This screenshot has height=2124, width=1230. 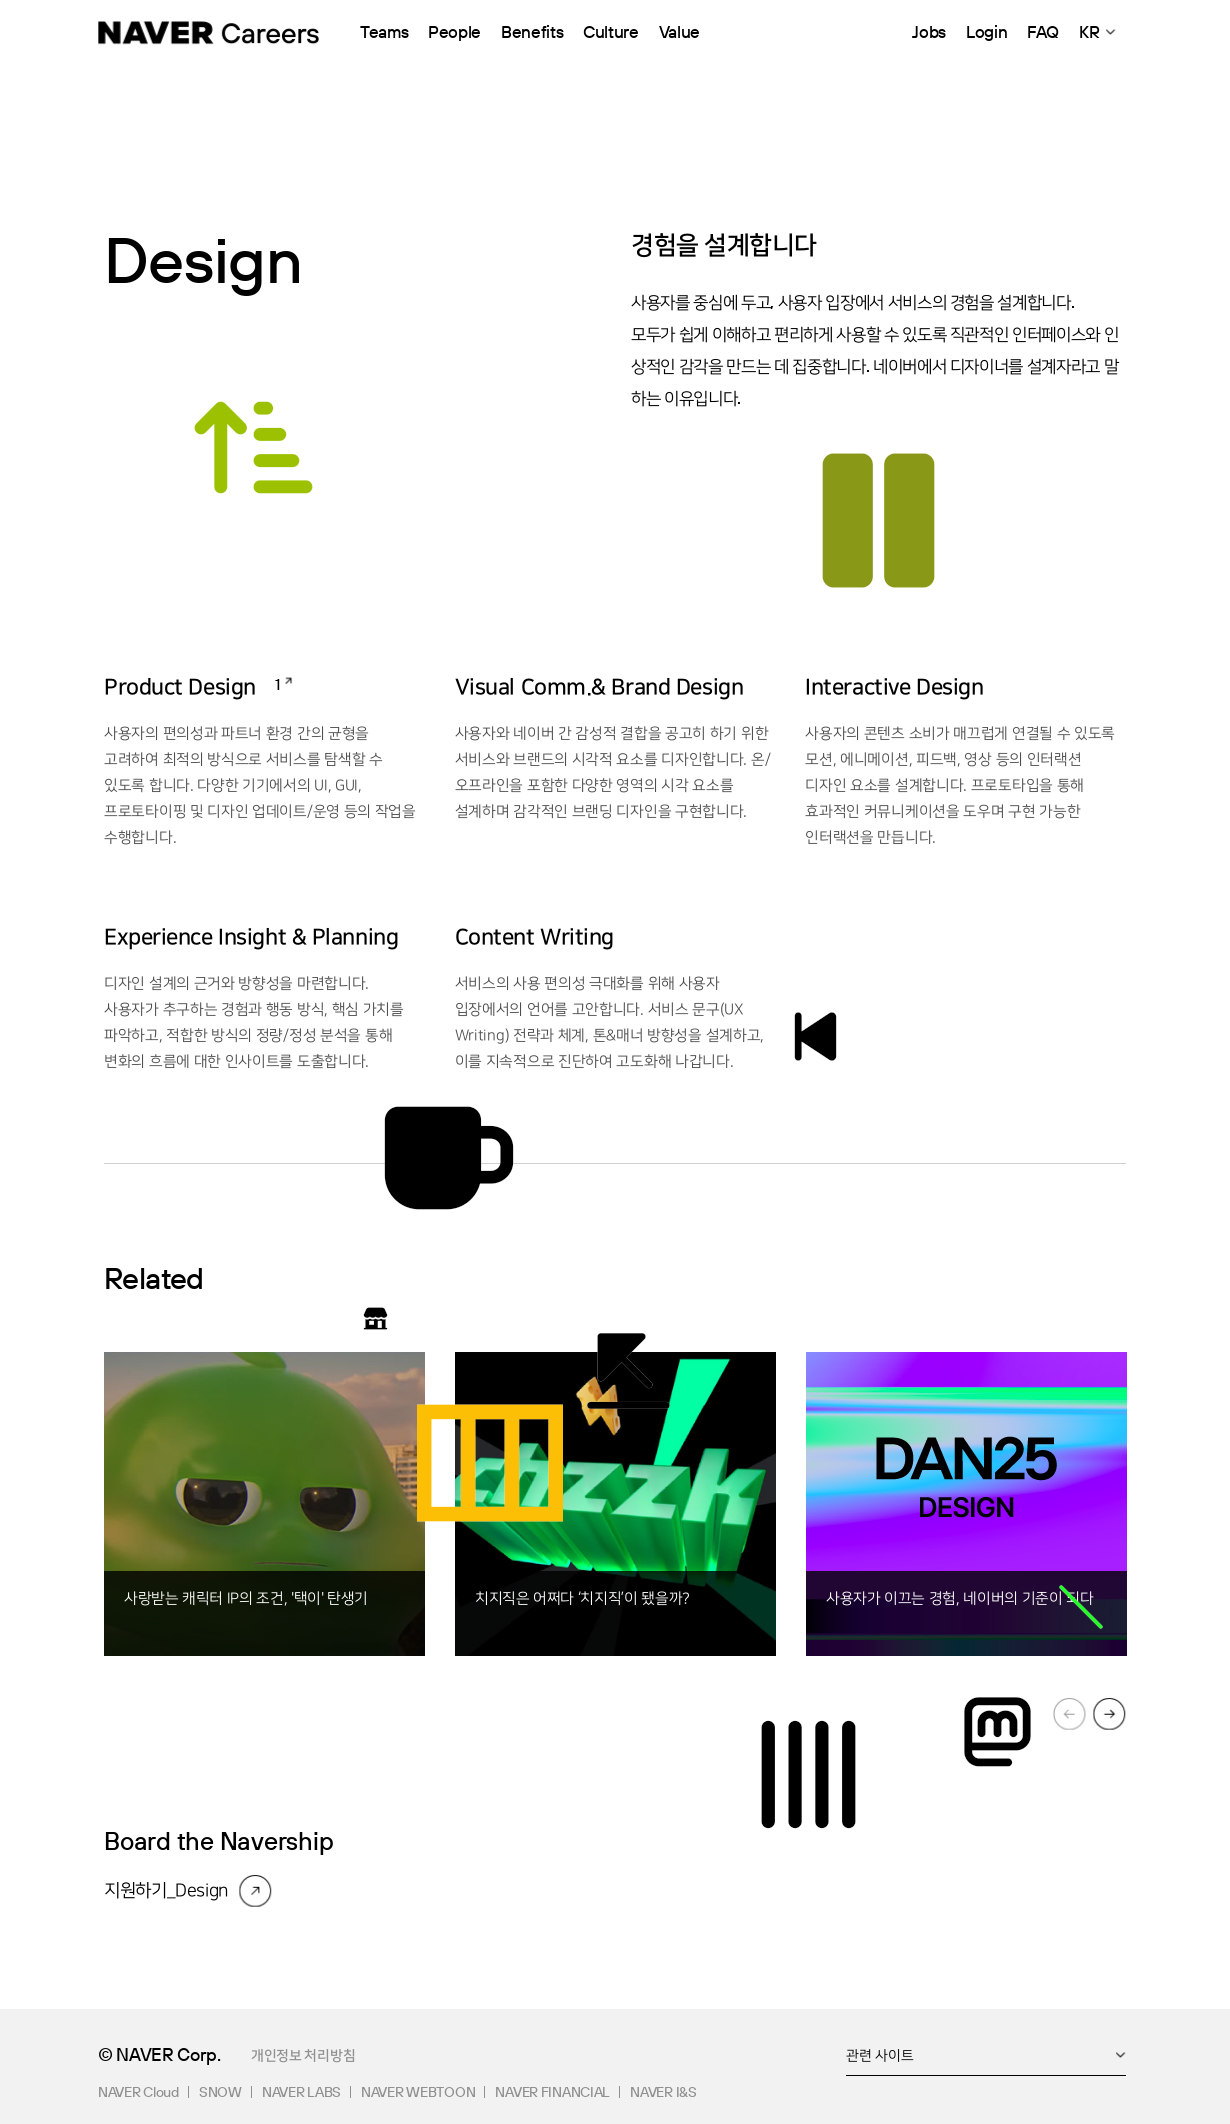 I want to click on access coffee break or break time features, so click(x=449, y=1158).